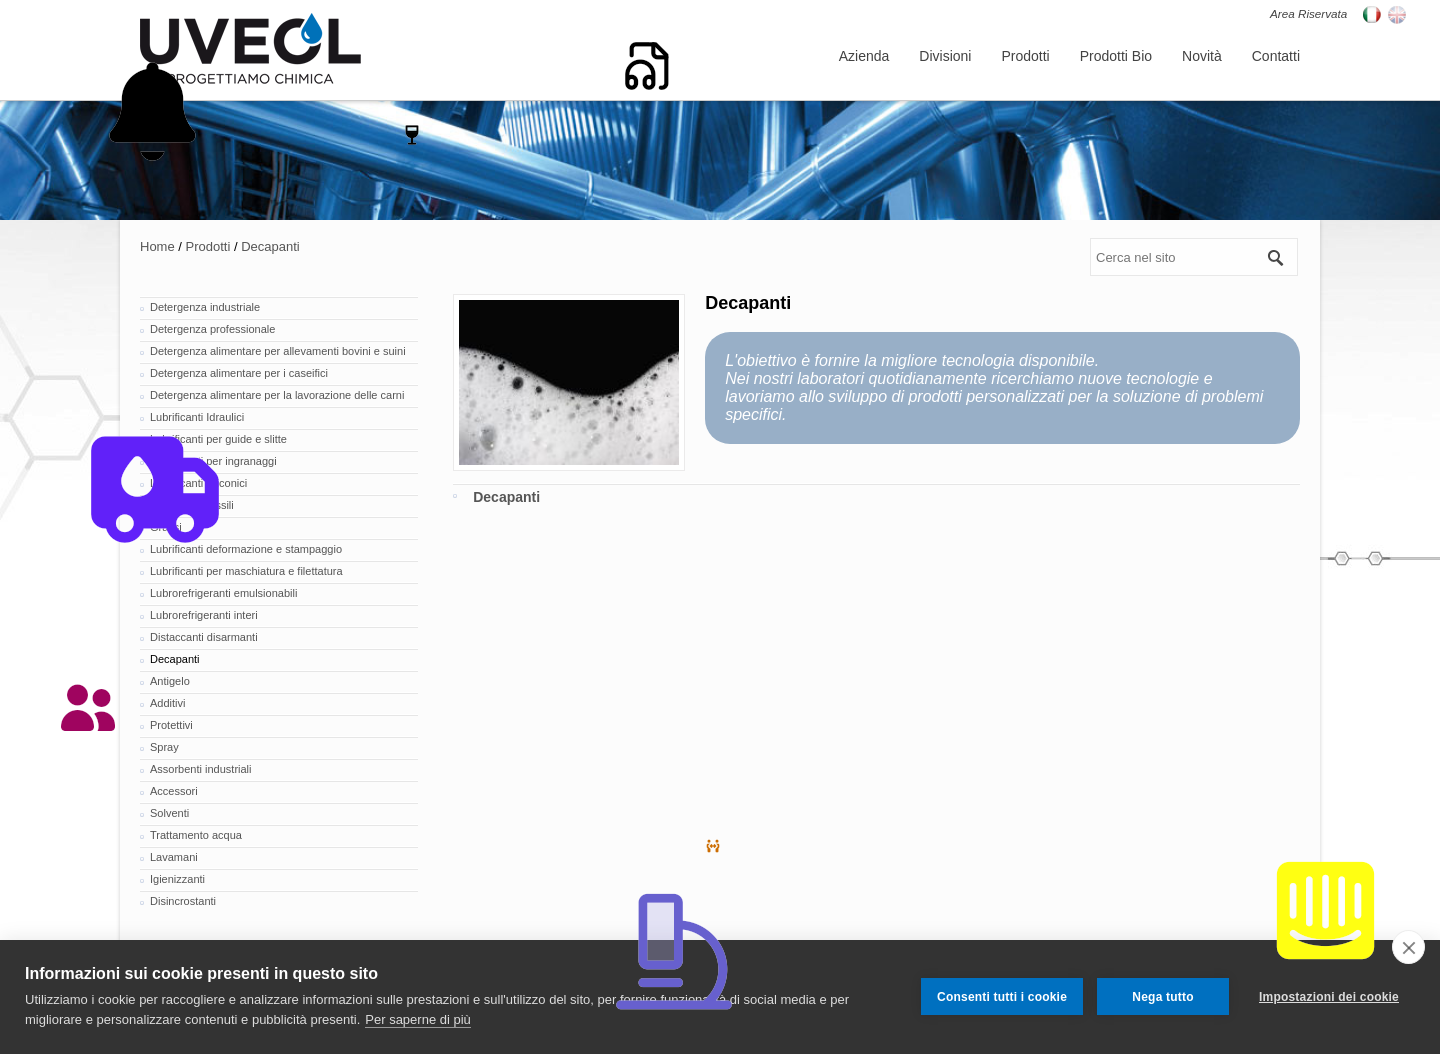 Image resolution: width=1440 pixels, height=1054 pixels. I want to click on water delivery service, so click(155, 486).